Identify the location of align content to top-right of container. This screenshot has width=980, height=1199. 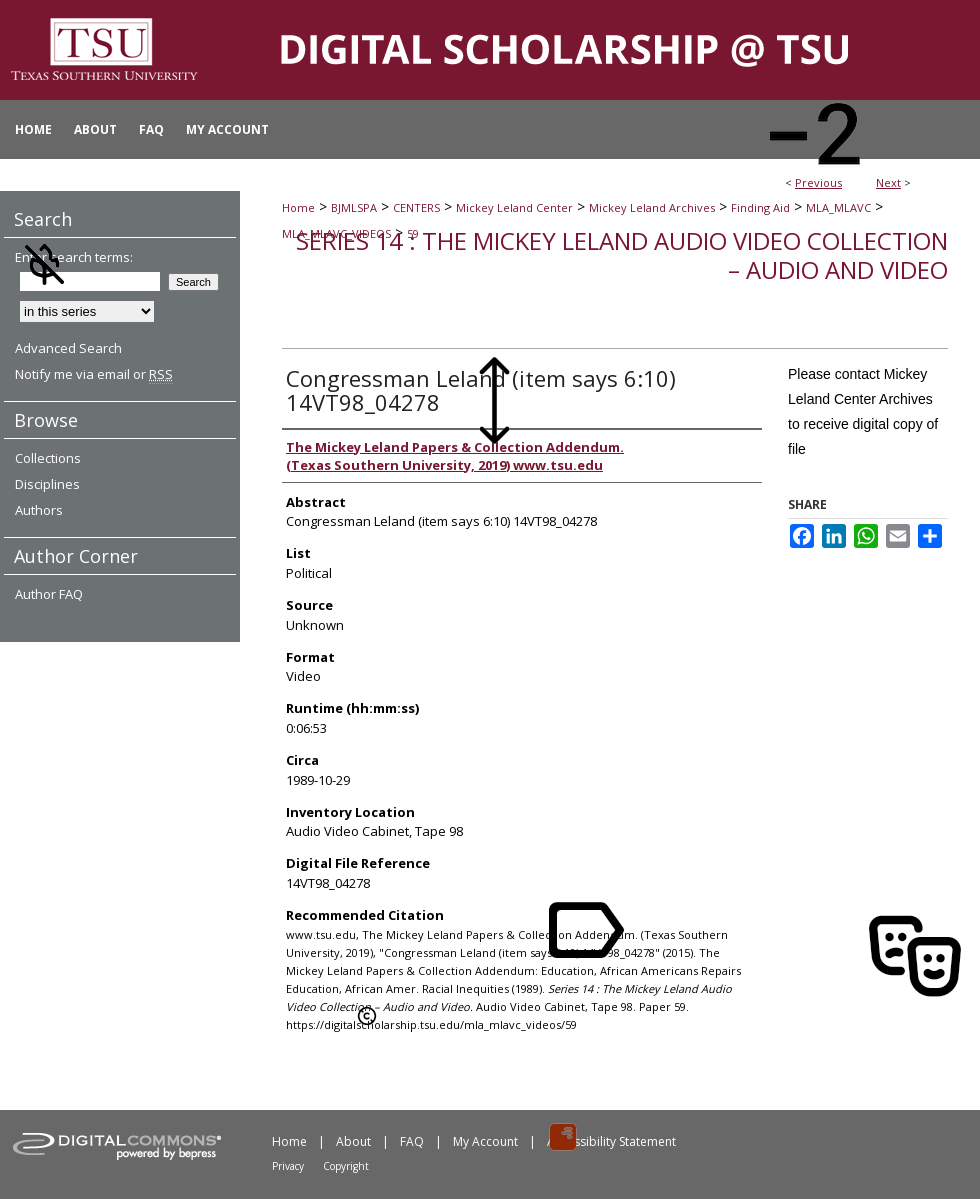
(563, 1137).